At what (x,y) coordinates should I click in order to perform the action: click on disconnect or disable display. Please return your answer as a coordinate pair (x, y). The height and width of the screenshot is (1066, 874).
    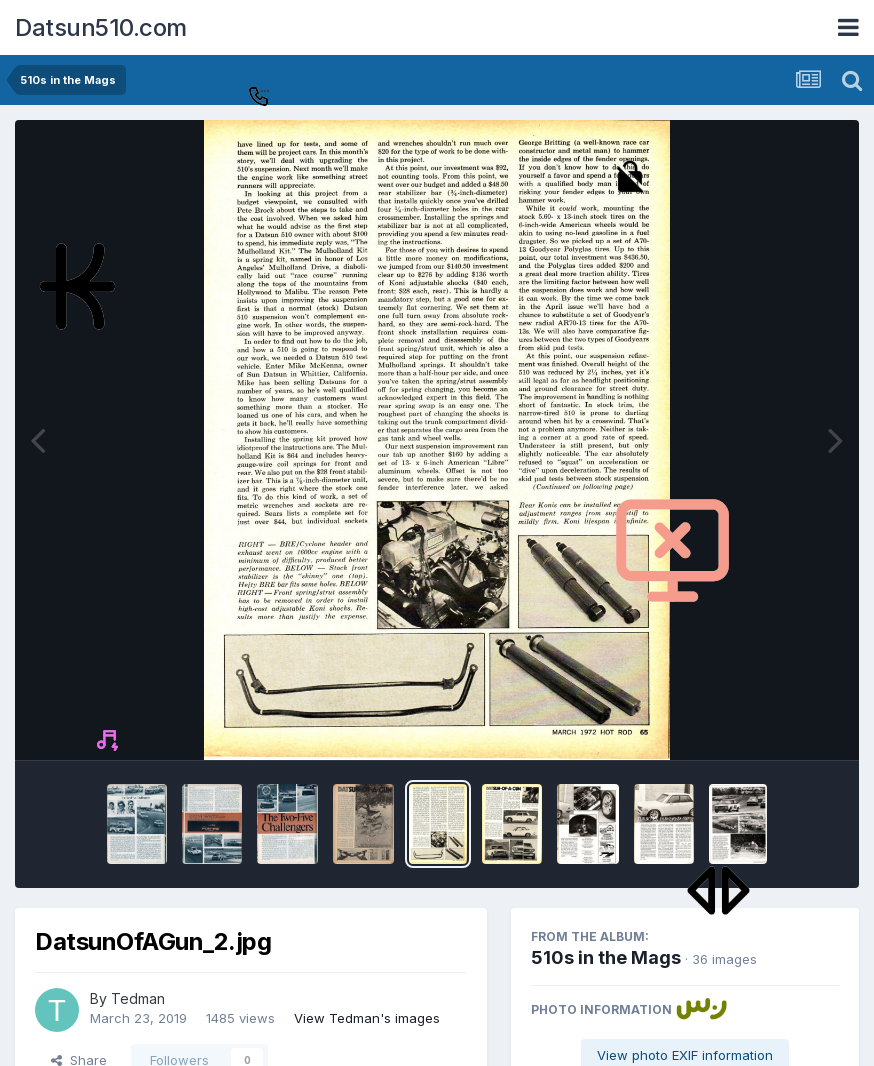
    Looking at the image, I should click on (672, 550).